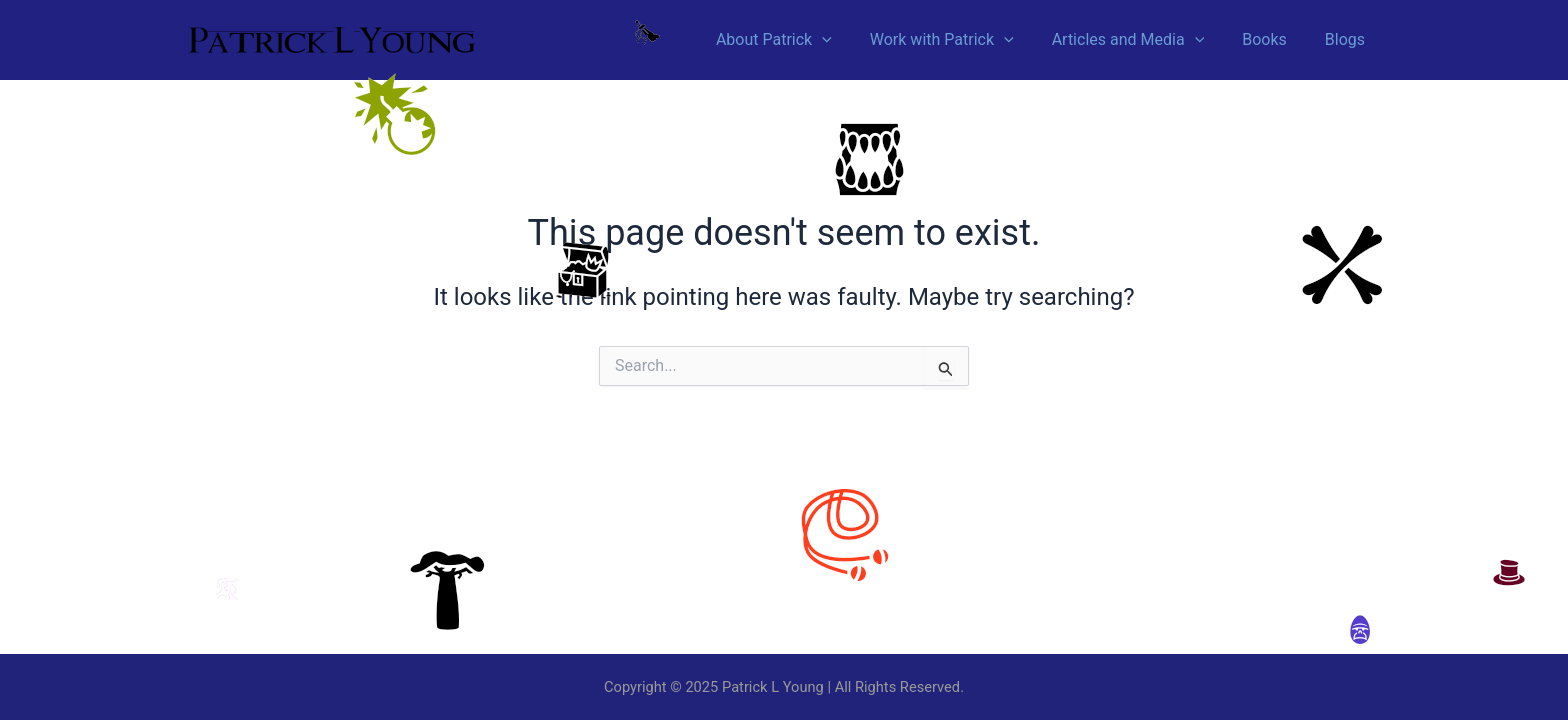 This screenshot has height=720, width=1568. I want to click on pig character or avatar in a game, so click(1360, 629).